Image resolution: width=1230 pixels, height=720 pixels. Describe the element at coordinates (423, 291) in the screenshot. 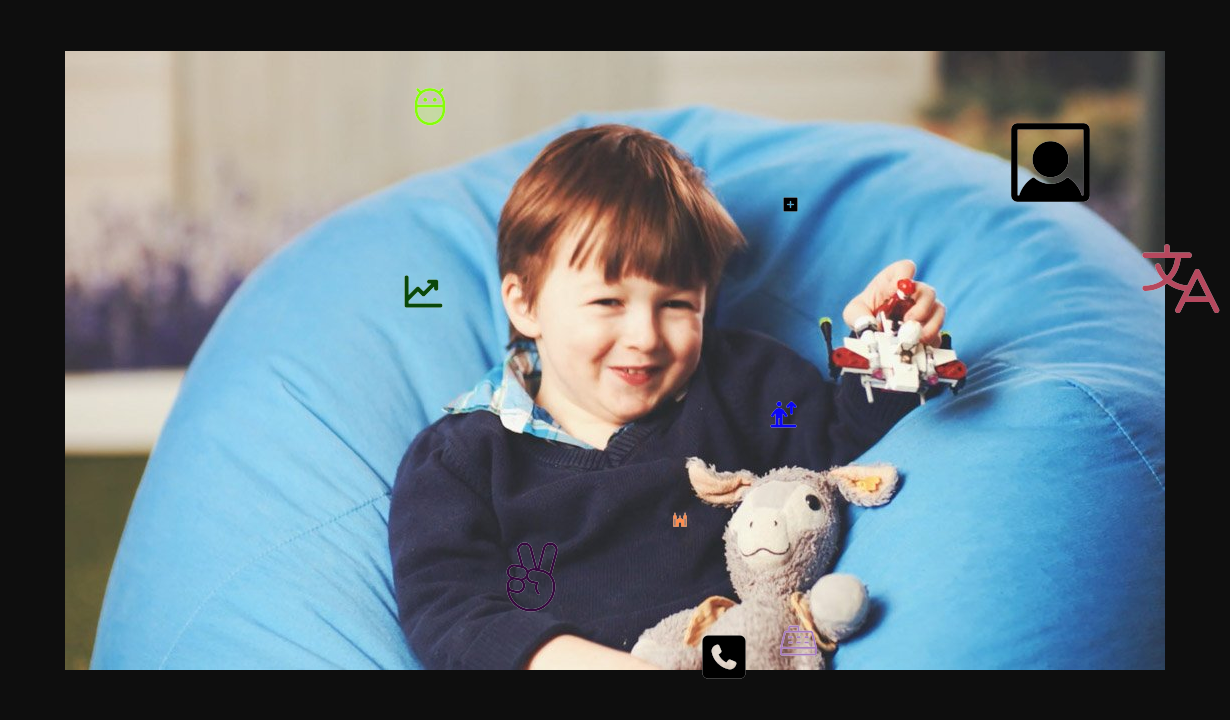

I see `view analytics or performance metrics` at that location.